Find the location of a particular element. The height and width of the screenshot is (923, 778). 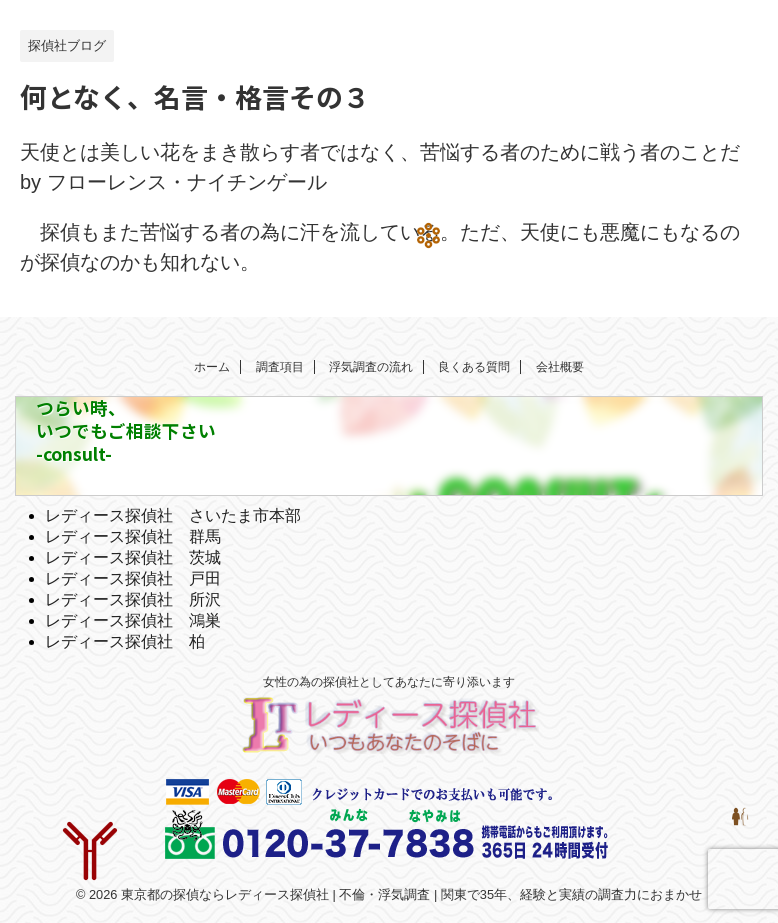

select chaingun weapon in game is located at coordinates (428, 235).